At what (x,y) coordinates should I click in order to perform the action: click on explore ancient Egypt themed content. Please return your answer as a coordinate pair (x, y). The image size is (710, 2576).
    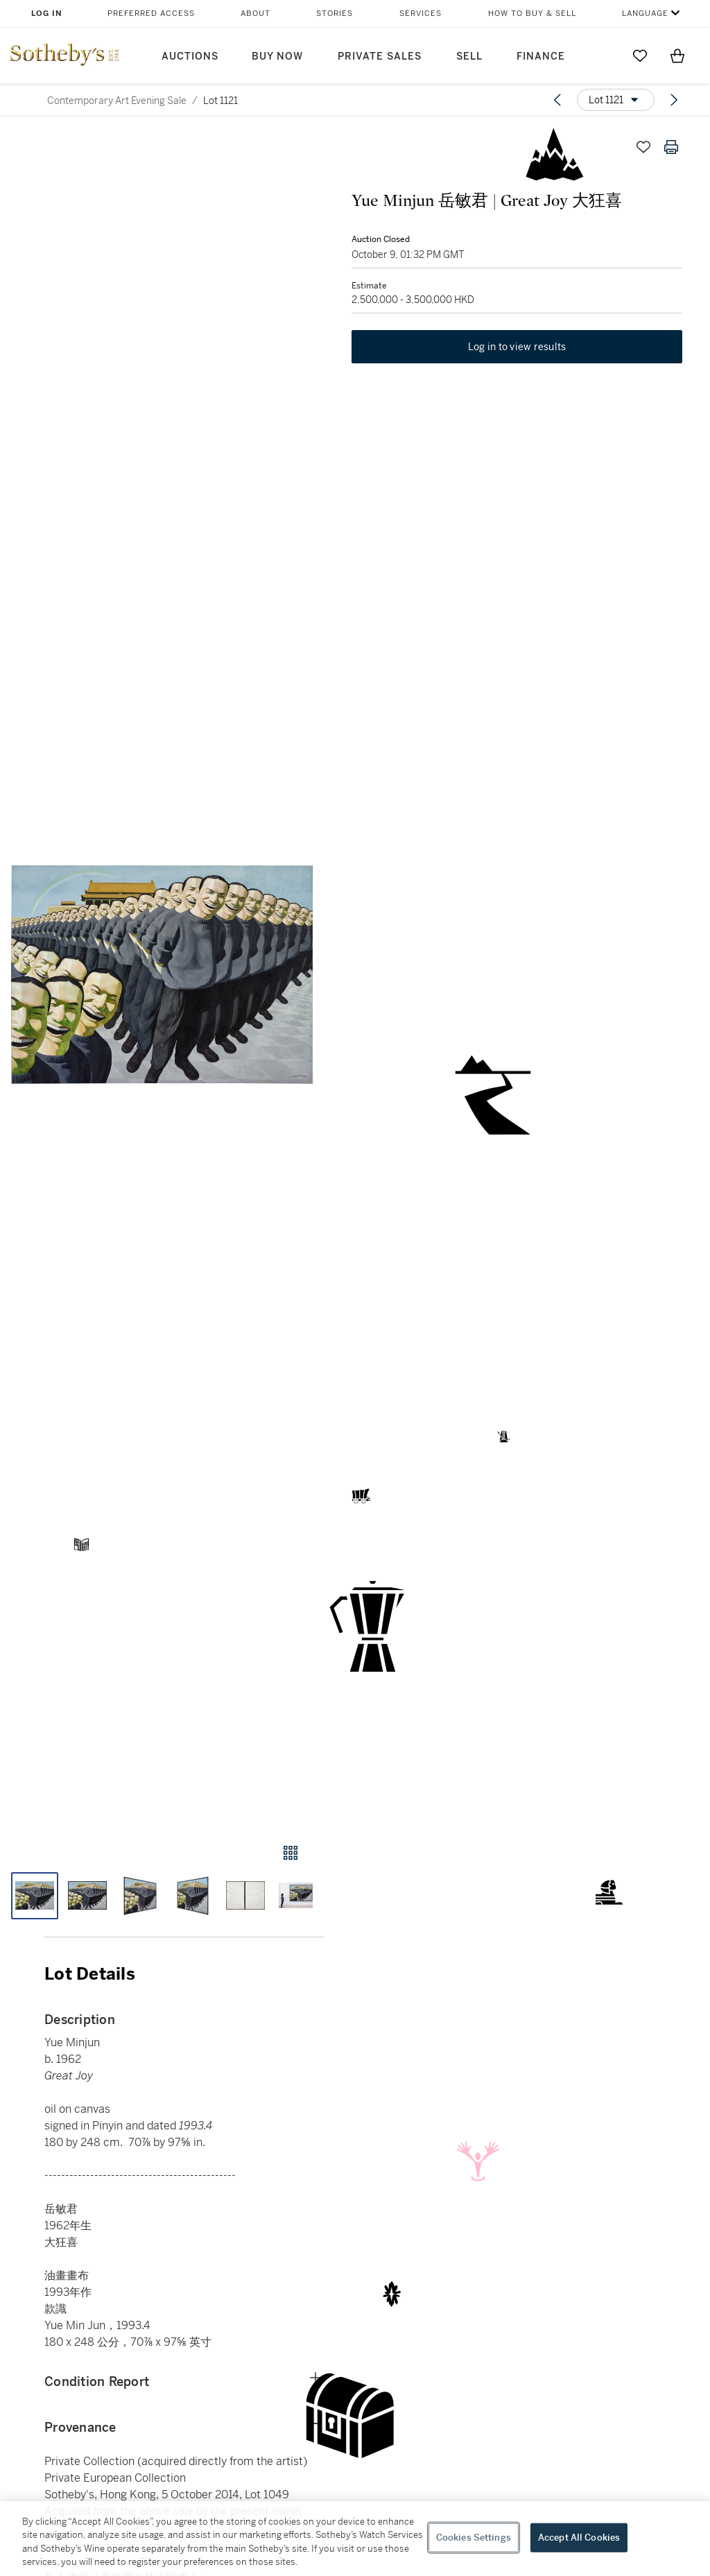
    Looking at the image, I should click on (609, 1891).